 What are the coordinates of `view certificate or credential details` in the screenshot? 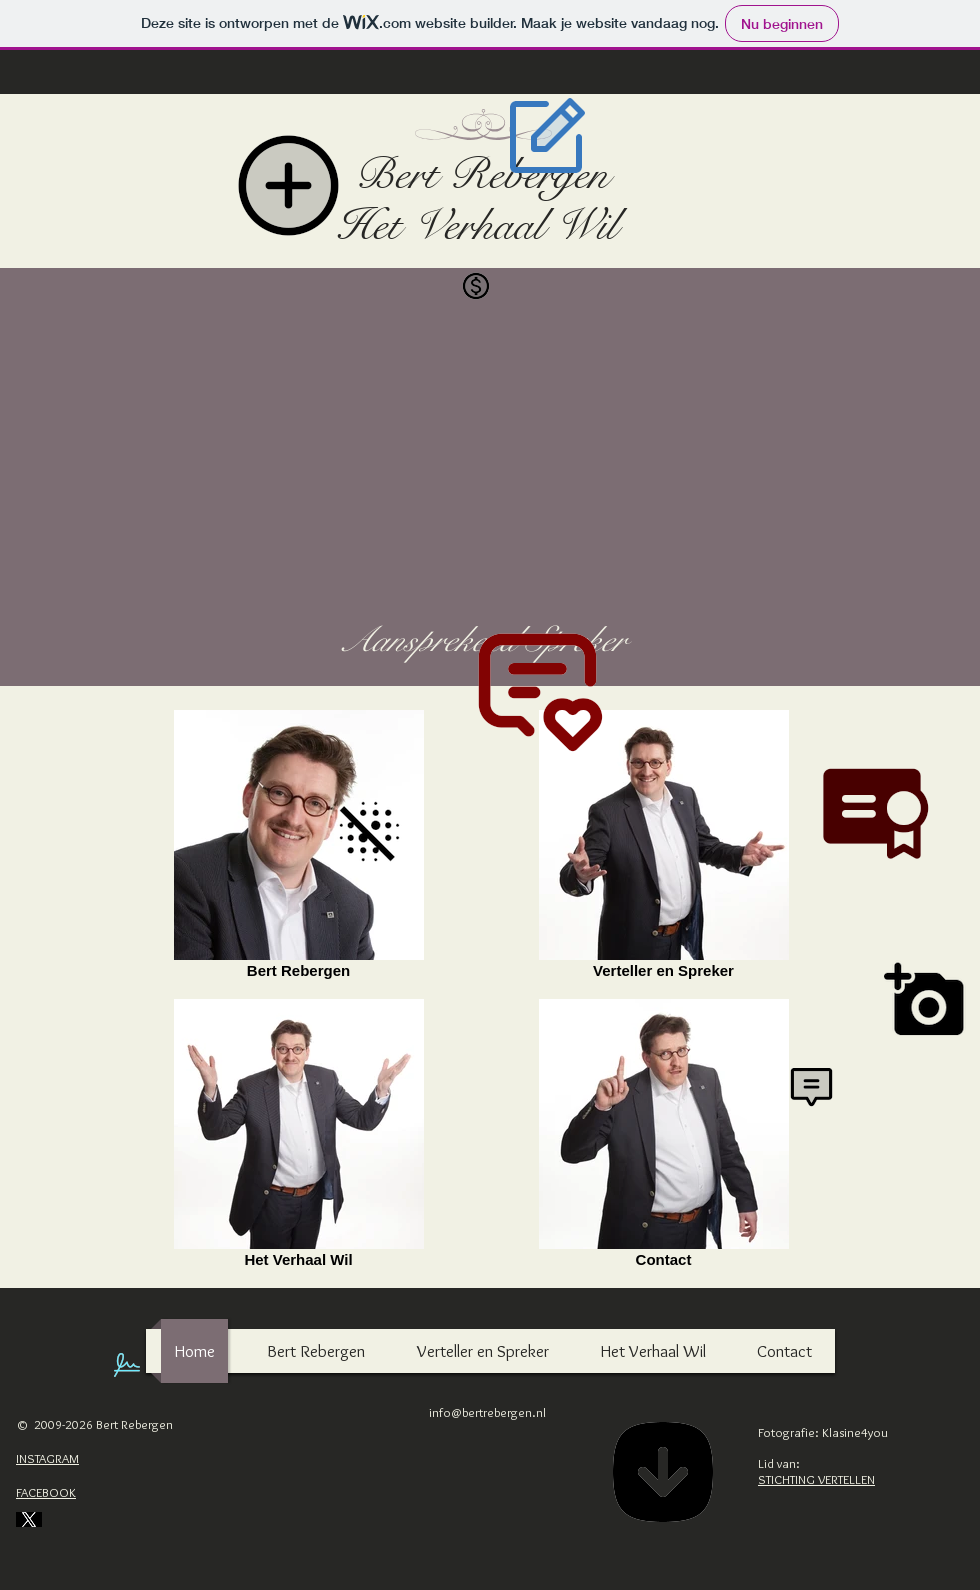 It's located at (872, 810).